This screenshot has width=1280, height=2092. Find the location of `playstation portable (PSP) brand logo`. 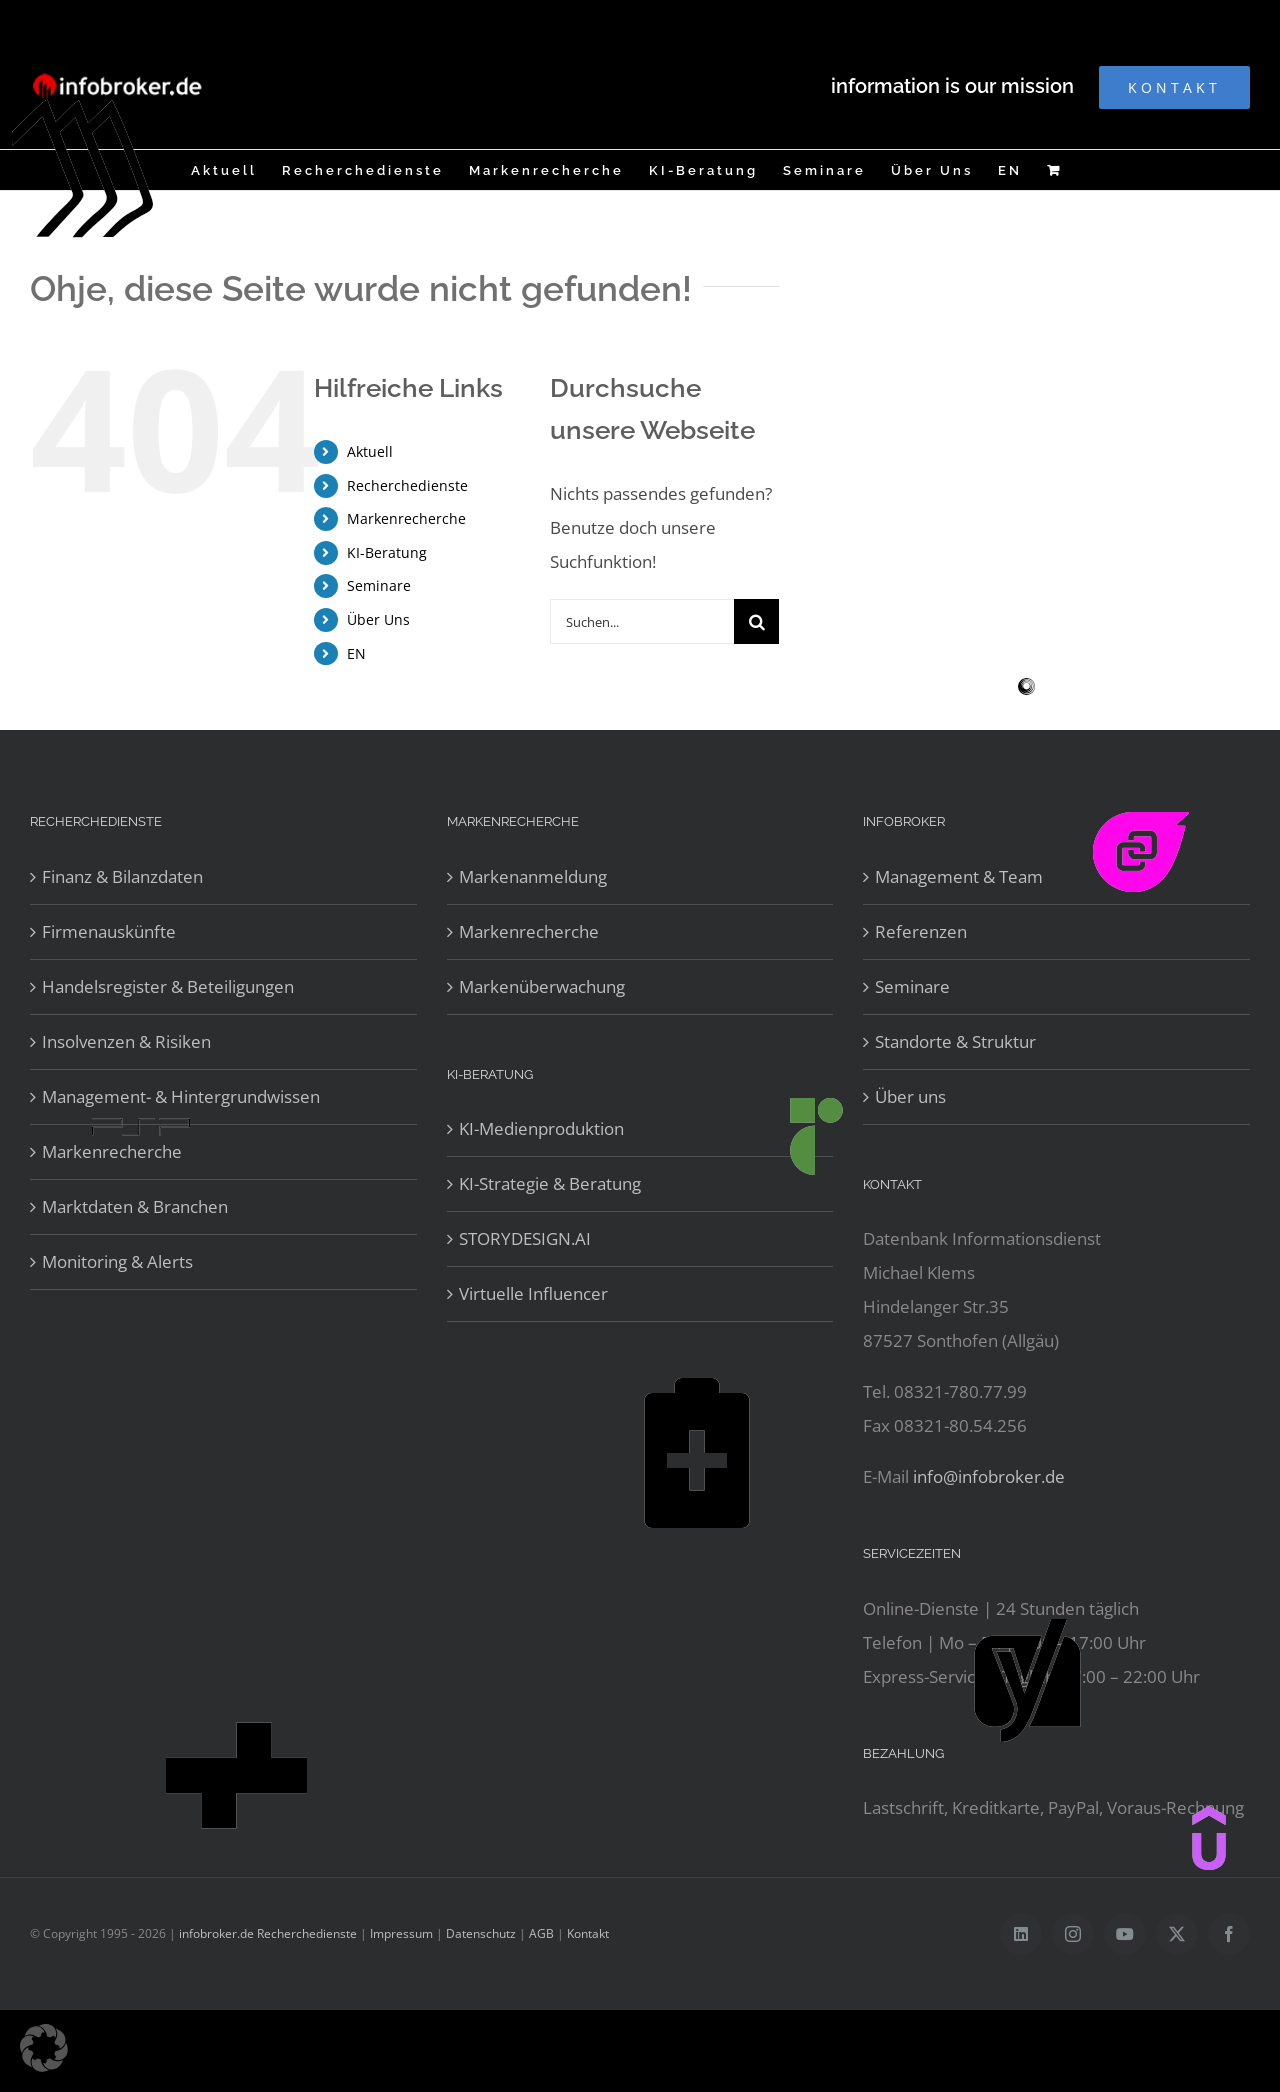

playstation portable (PSP) brand logo is located at coordinates (141, 1127).